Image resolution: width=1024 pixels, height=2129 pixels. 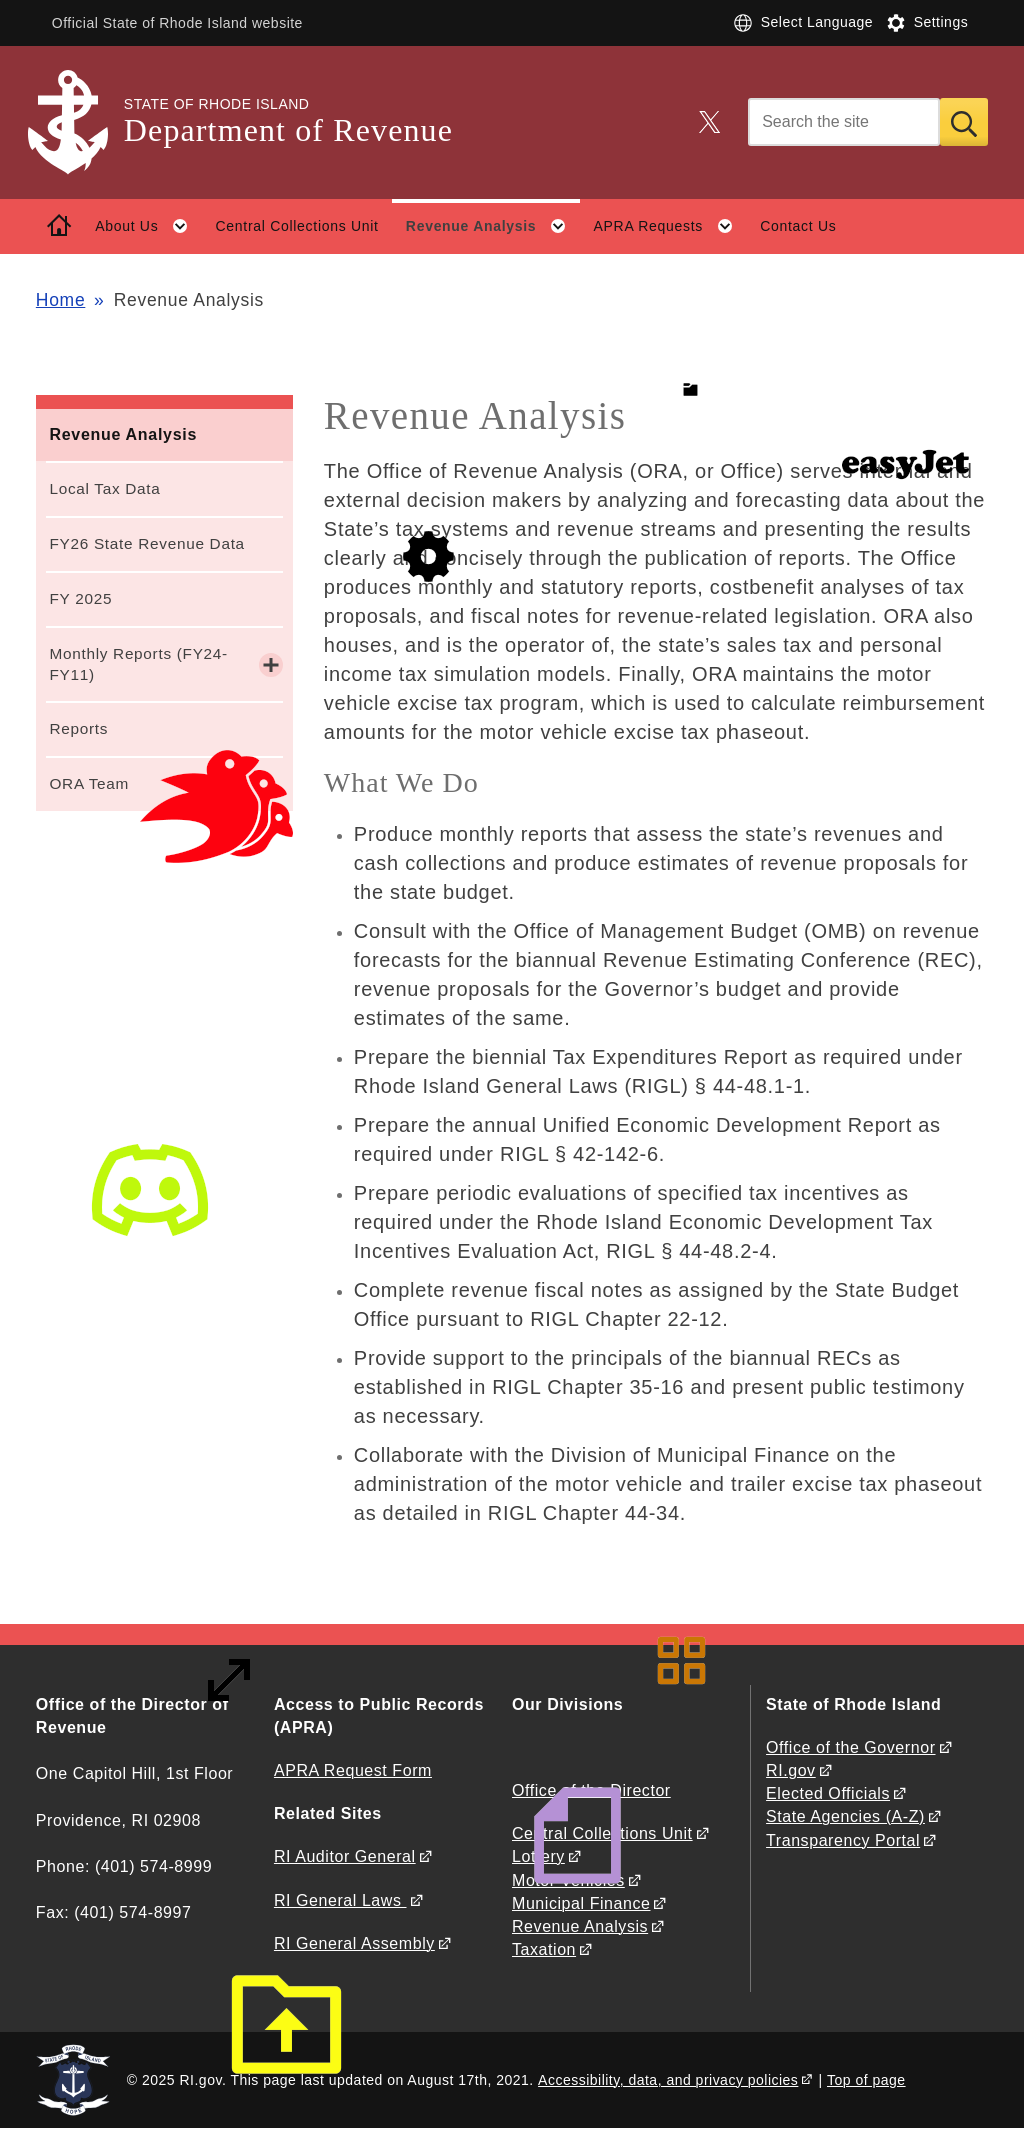 I want to click on upload files to a folder, so click(x=286, y=2024).